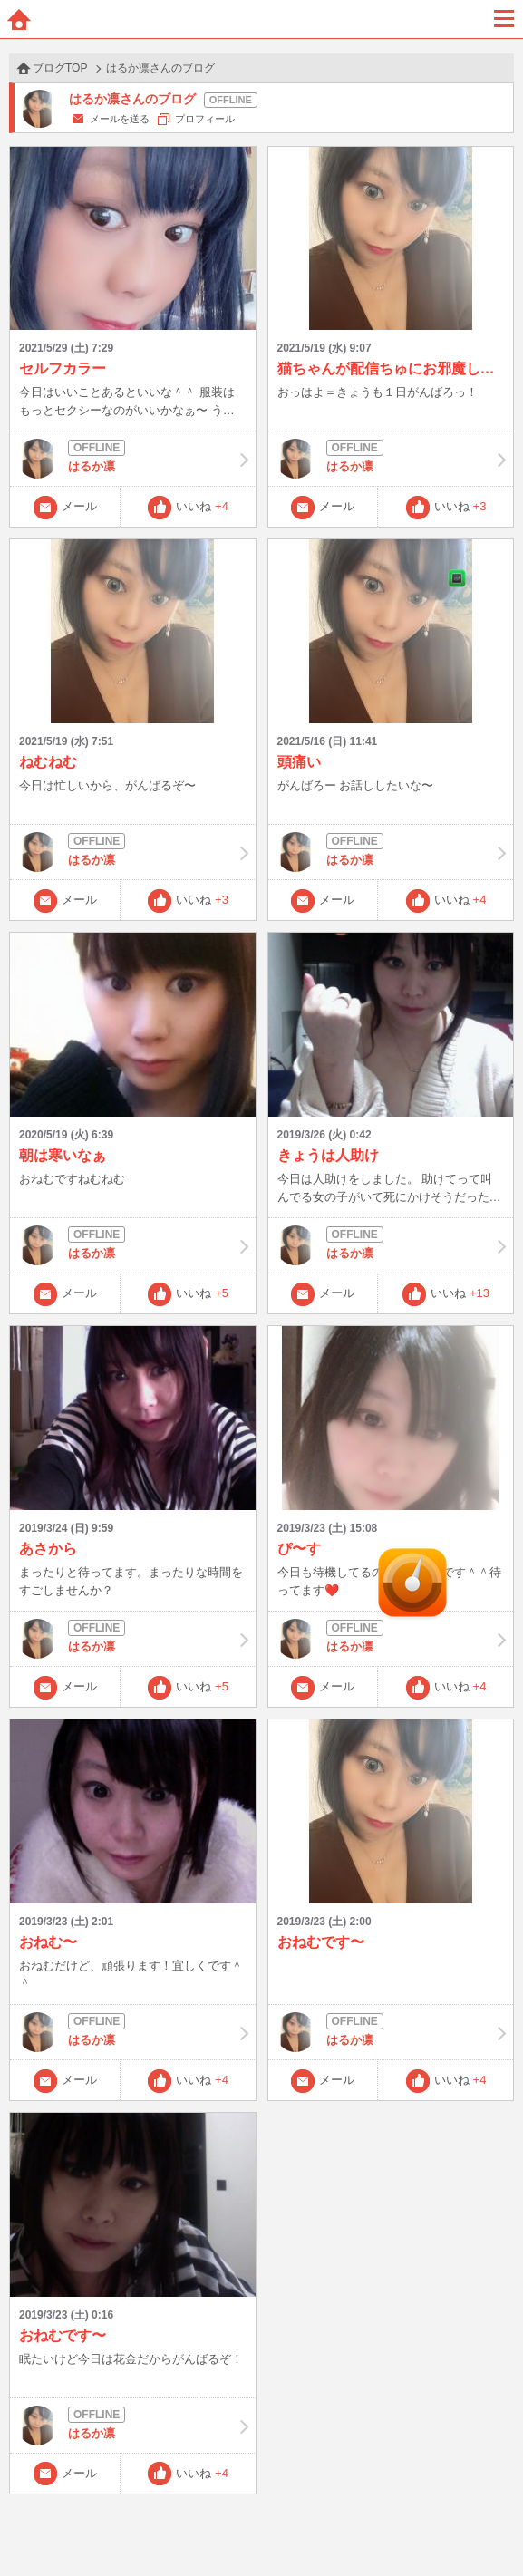  What do you see at coordinates (457, 578) in the screenshot?
I see `open hardware information utility` at bounding box center [457, 578].